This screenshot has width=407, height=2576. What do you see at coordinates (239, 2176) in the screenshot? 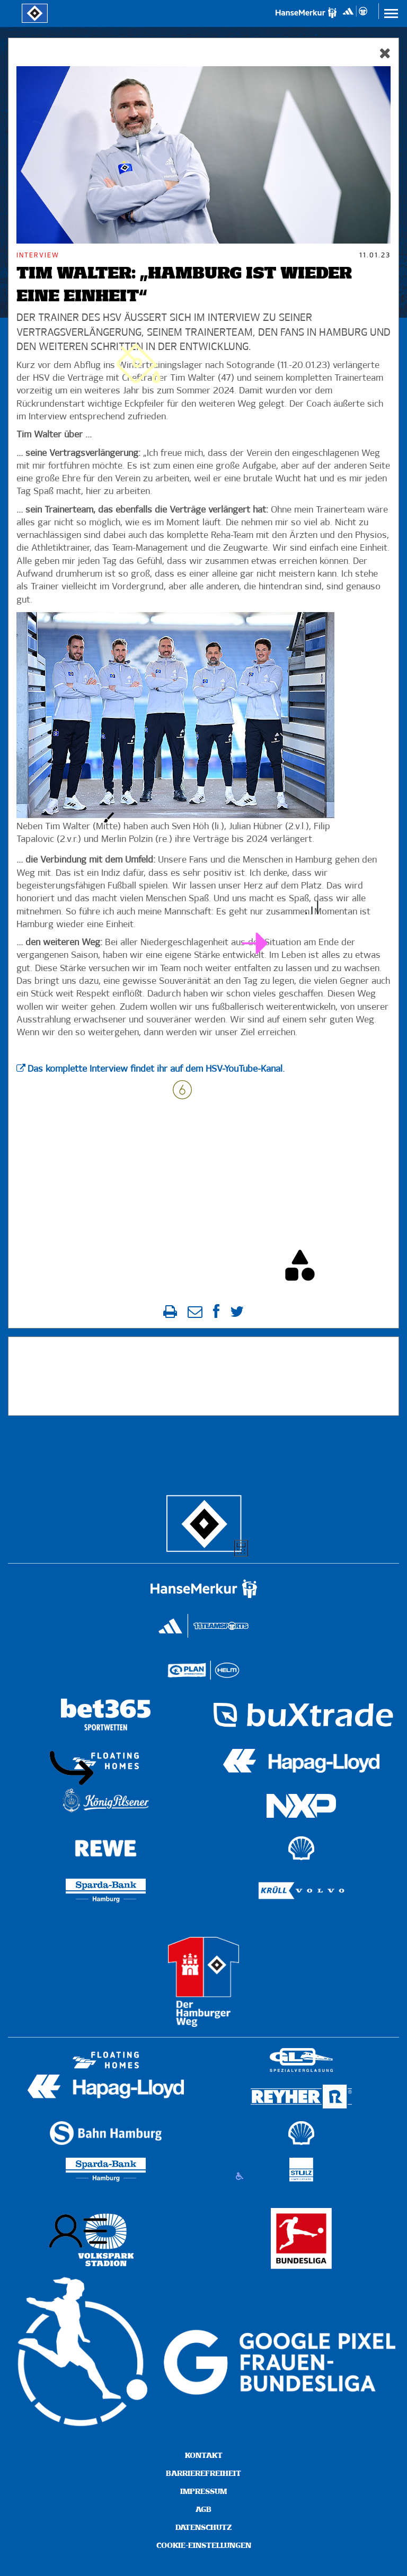
I see `indicates wheelchair accessible facilities` at bounding box center [239, 2176].